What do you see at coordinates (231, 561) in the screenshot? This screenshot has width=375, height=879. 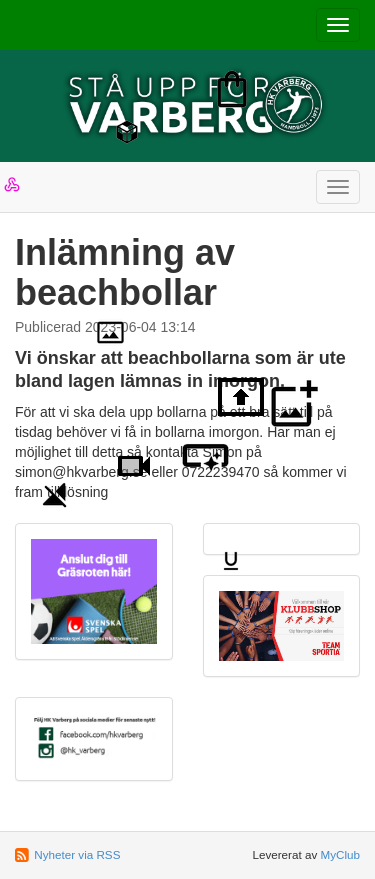 I see `apply underline formatting to selected text` at bounding box center [231, 561].